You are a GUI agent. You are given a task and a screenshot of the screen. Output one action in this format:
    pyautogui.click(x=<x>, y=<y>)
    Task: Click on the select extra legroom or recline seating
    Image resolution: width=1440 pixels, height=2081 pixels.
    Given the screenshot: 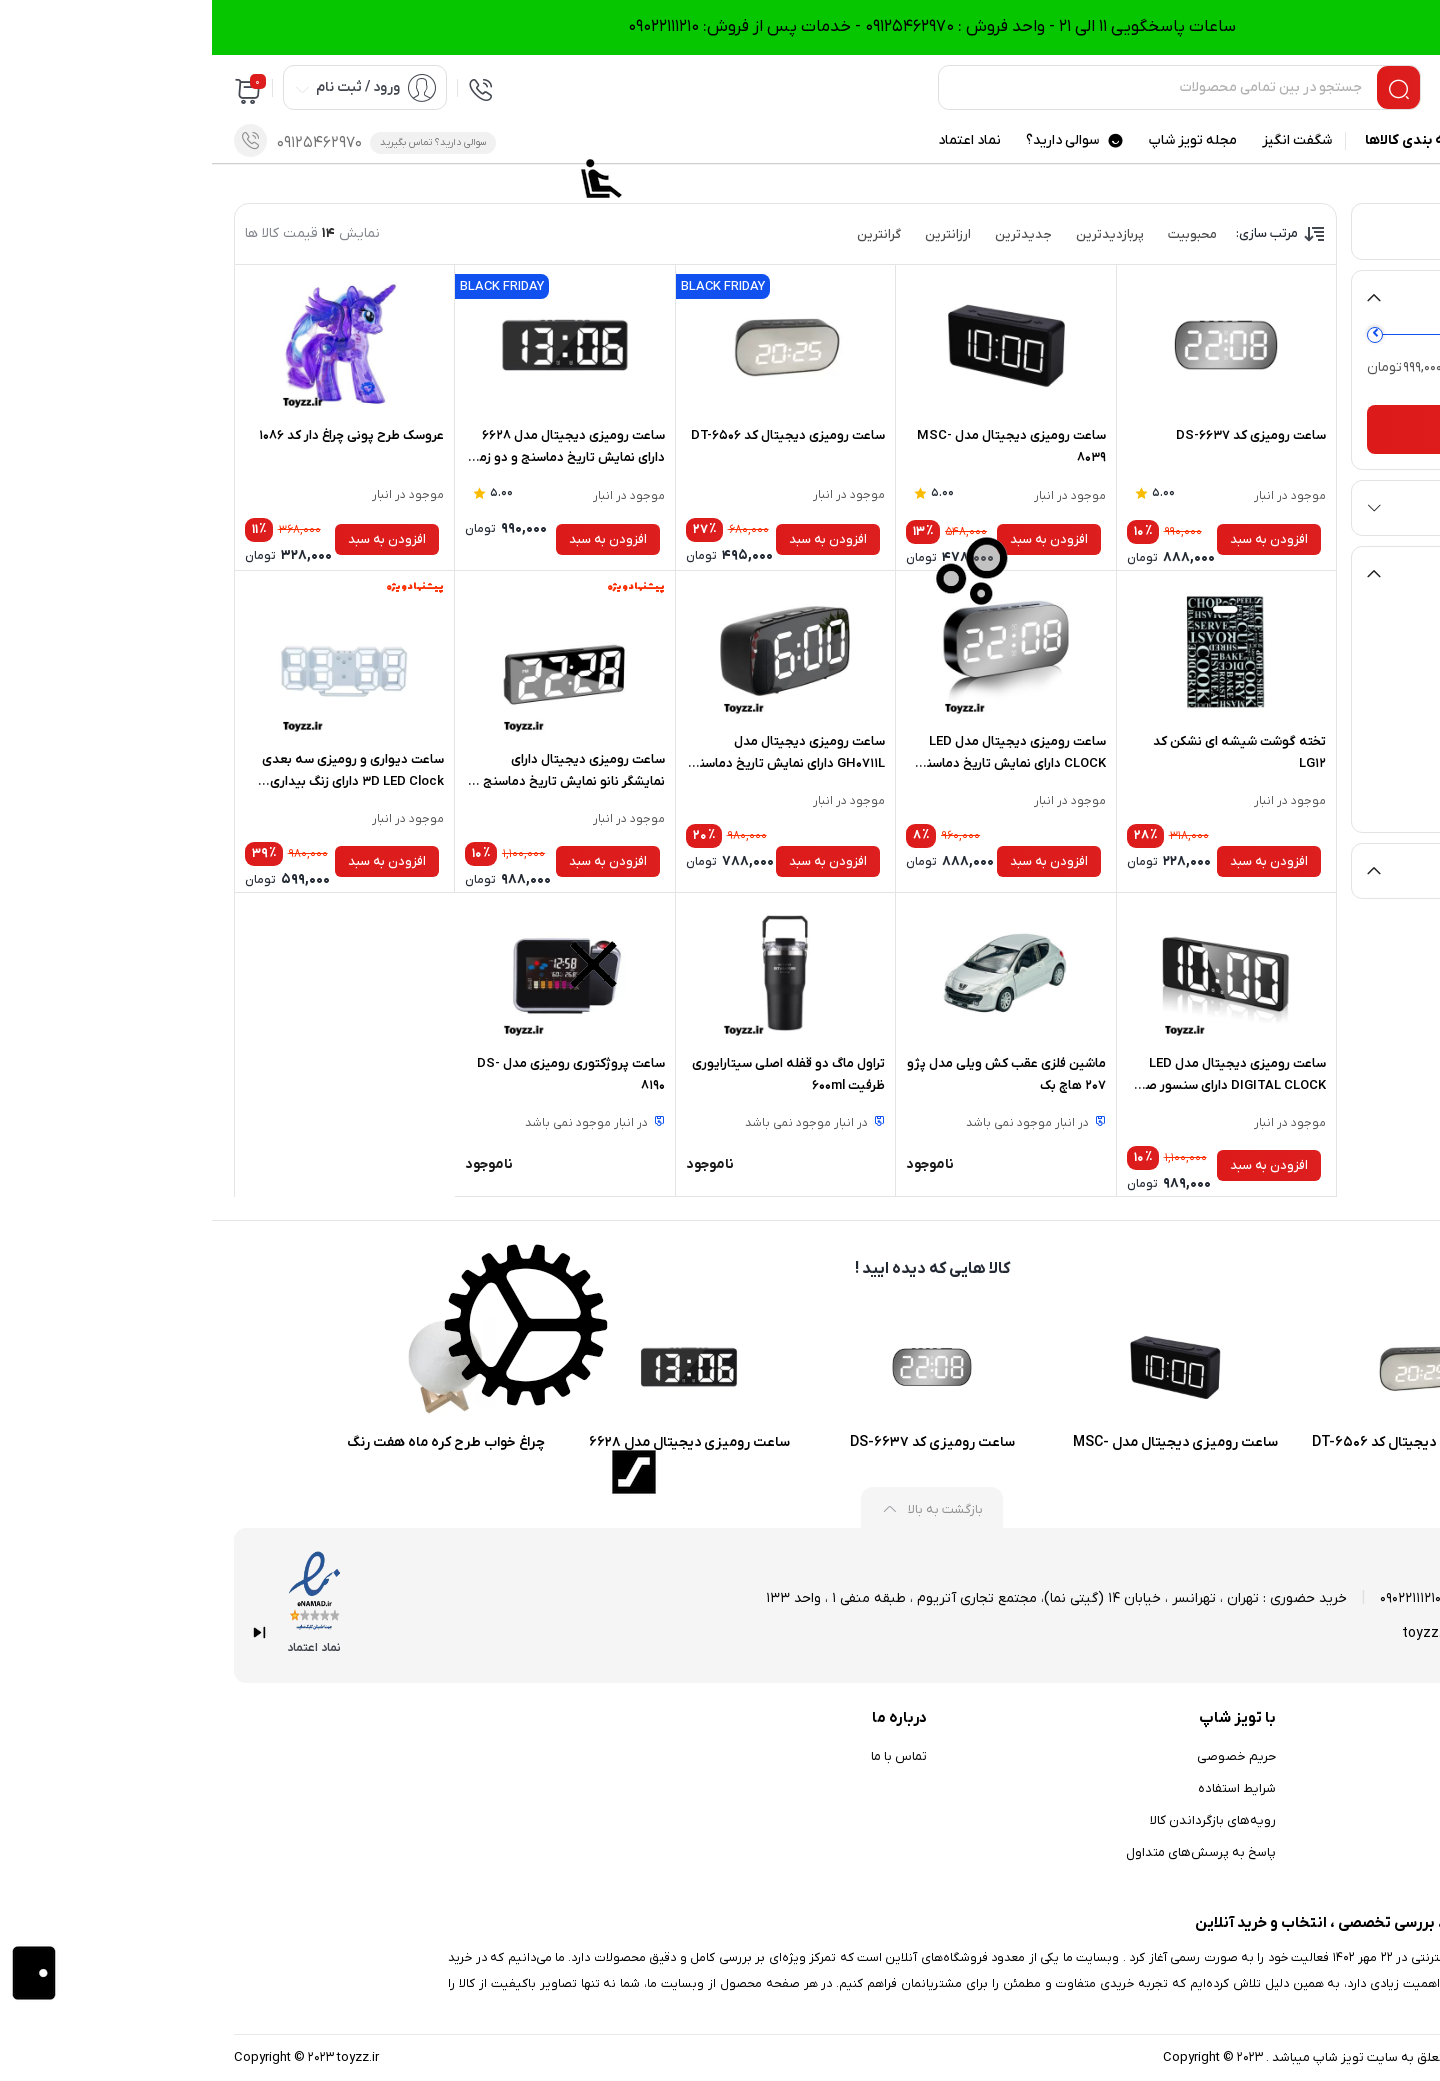 What is the action you would take?
    pyautogui.click(x=601, y=179)
    